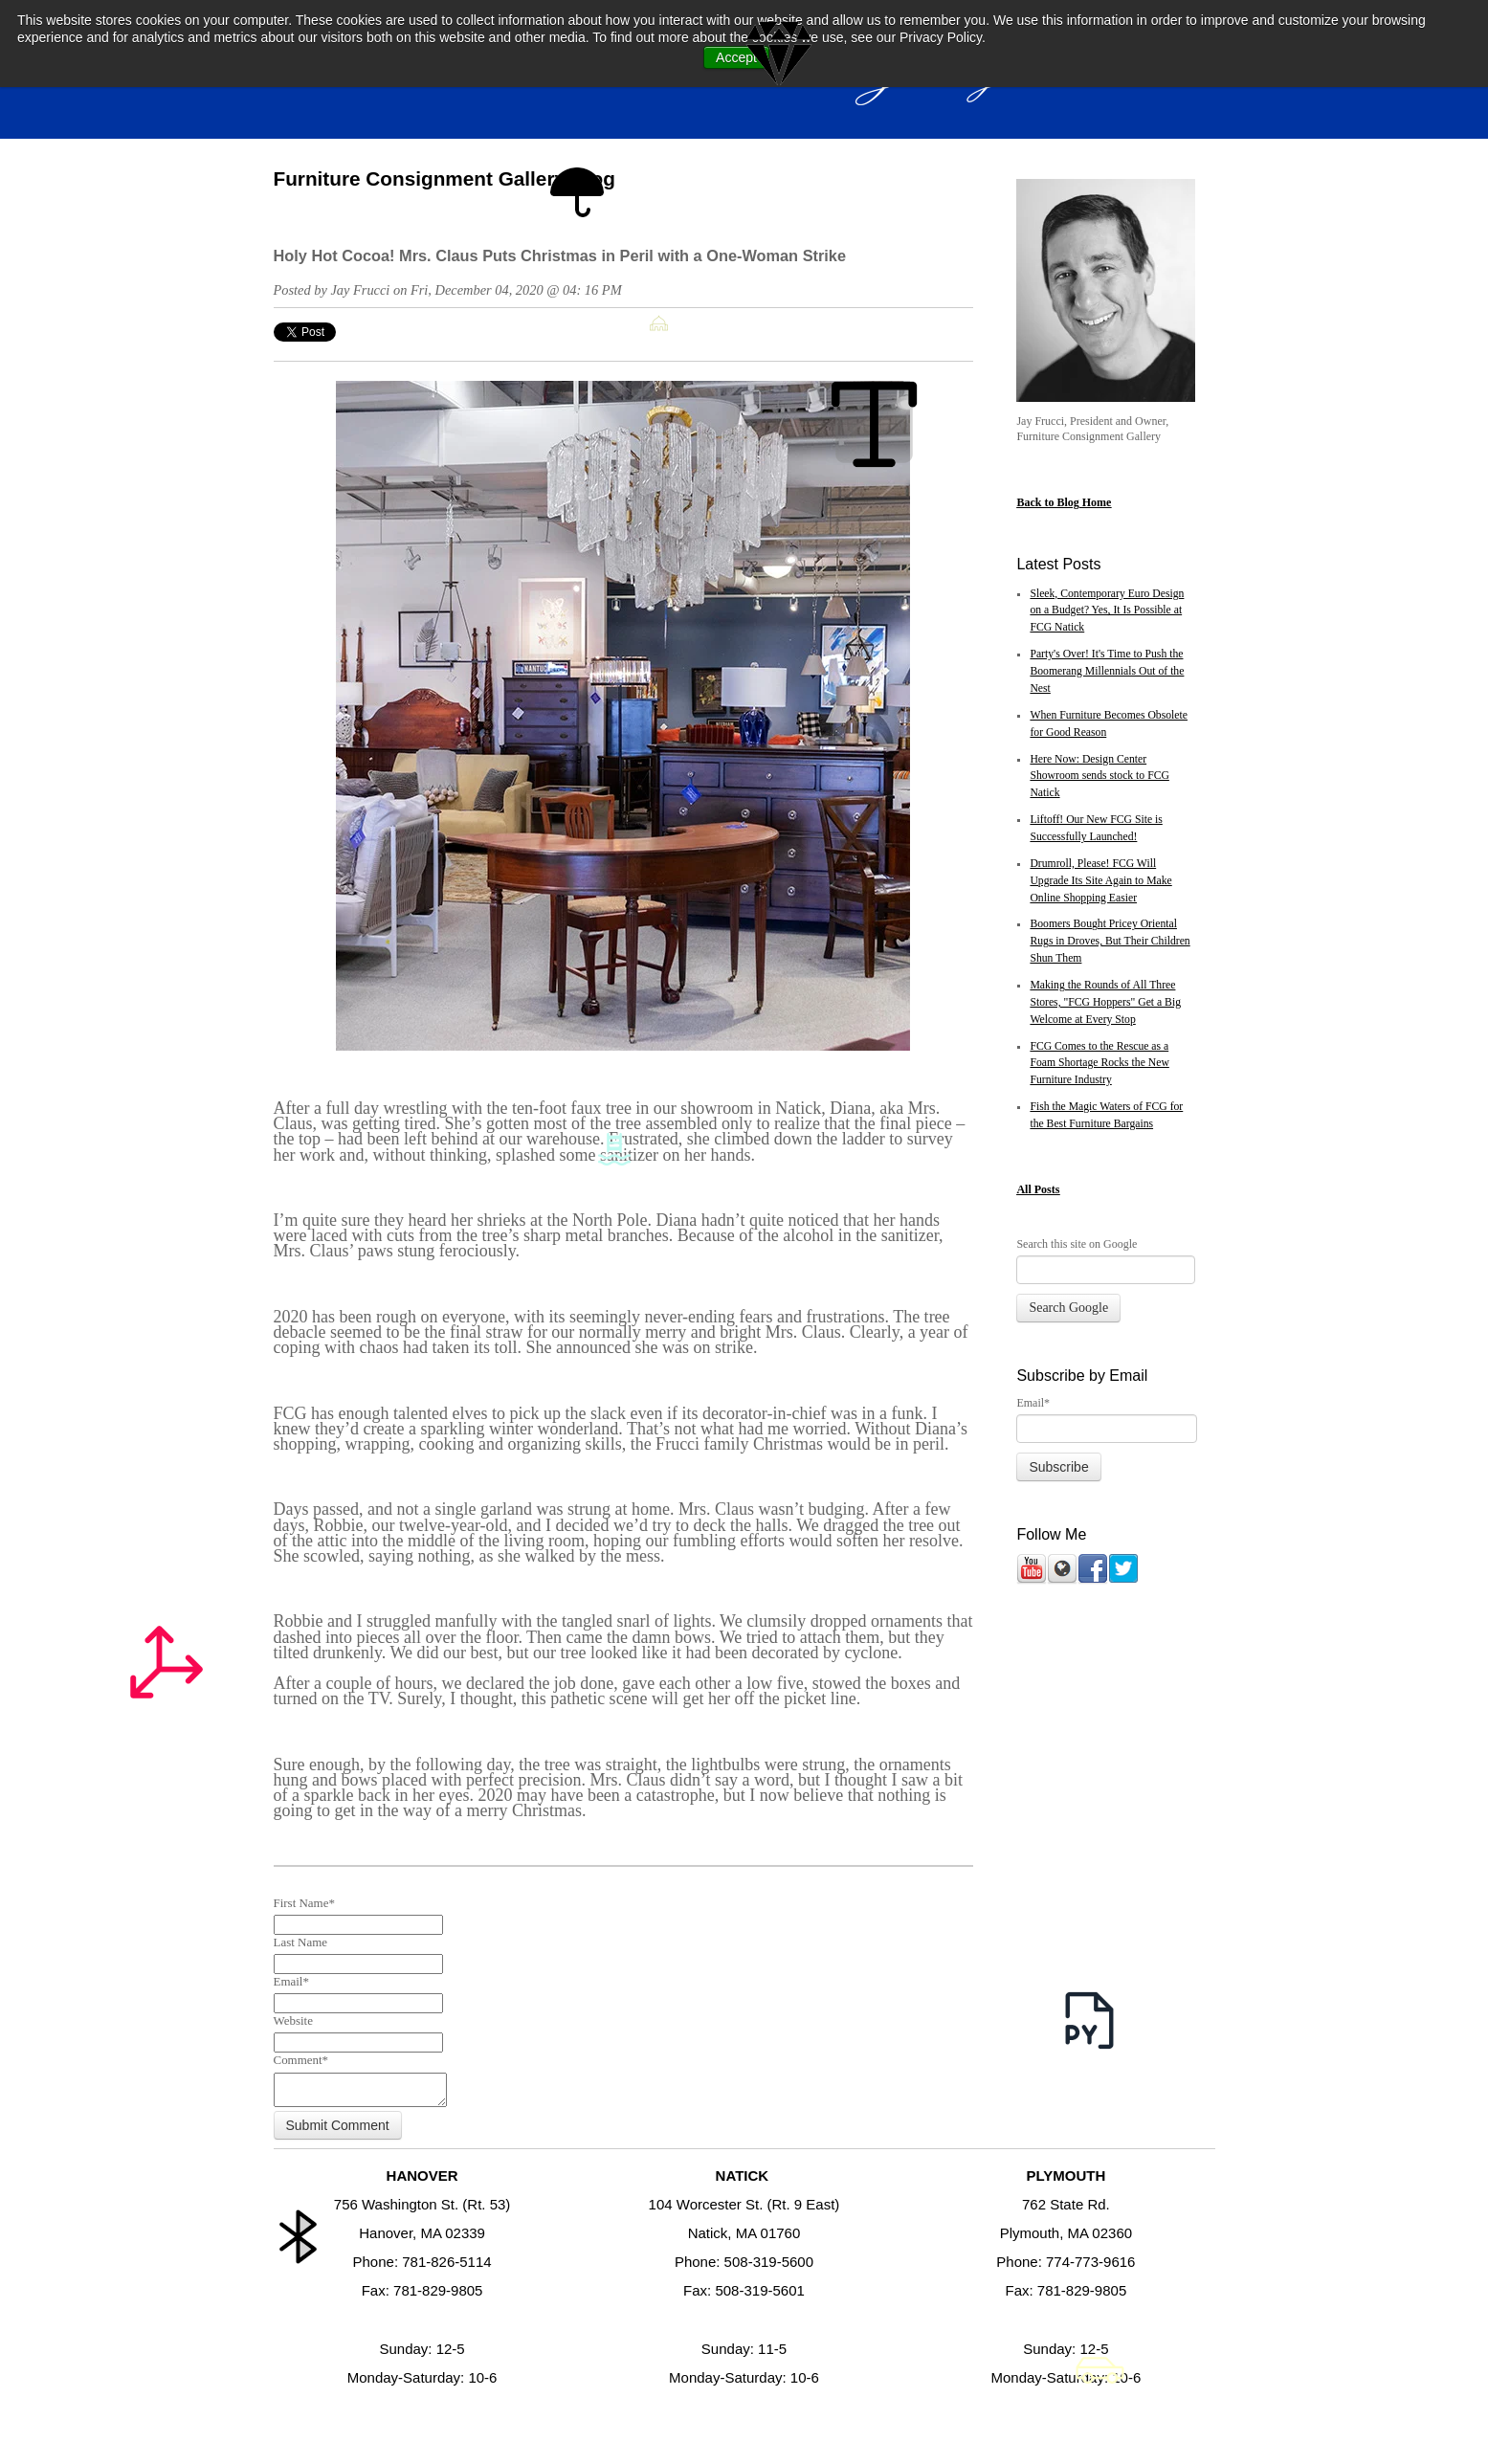 The height and width of the screenshot is (2464, 1488). What do you see at coordinates (1089, 2020) in the screenshot?
I see `a python script or .py file` at bounding box center [1089, 2020].